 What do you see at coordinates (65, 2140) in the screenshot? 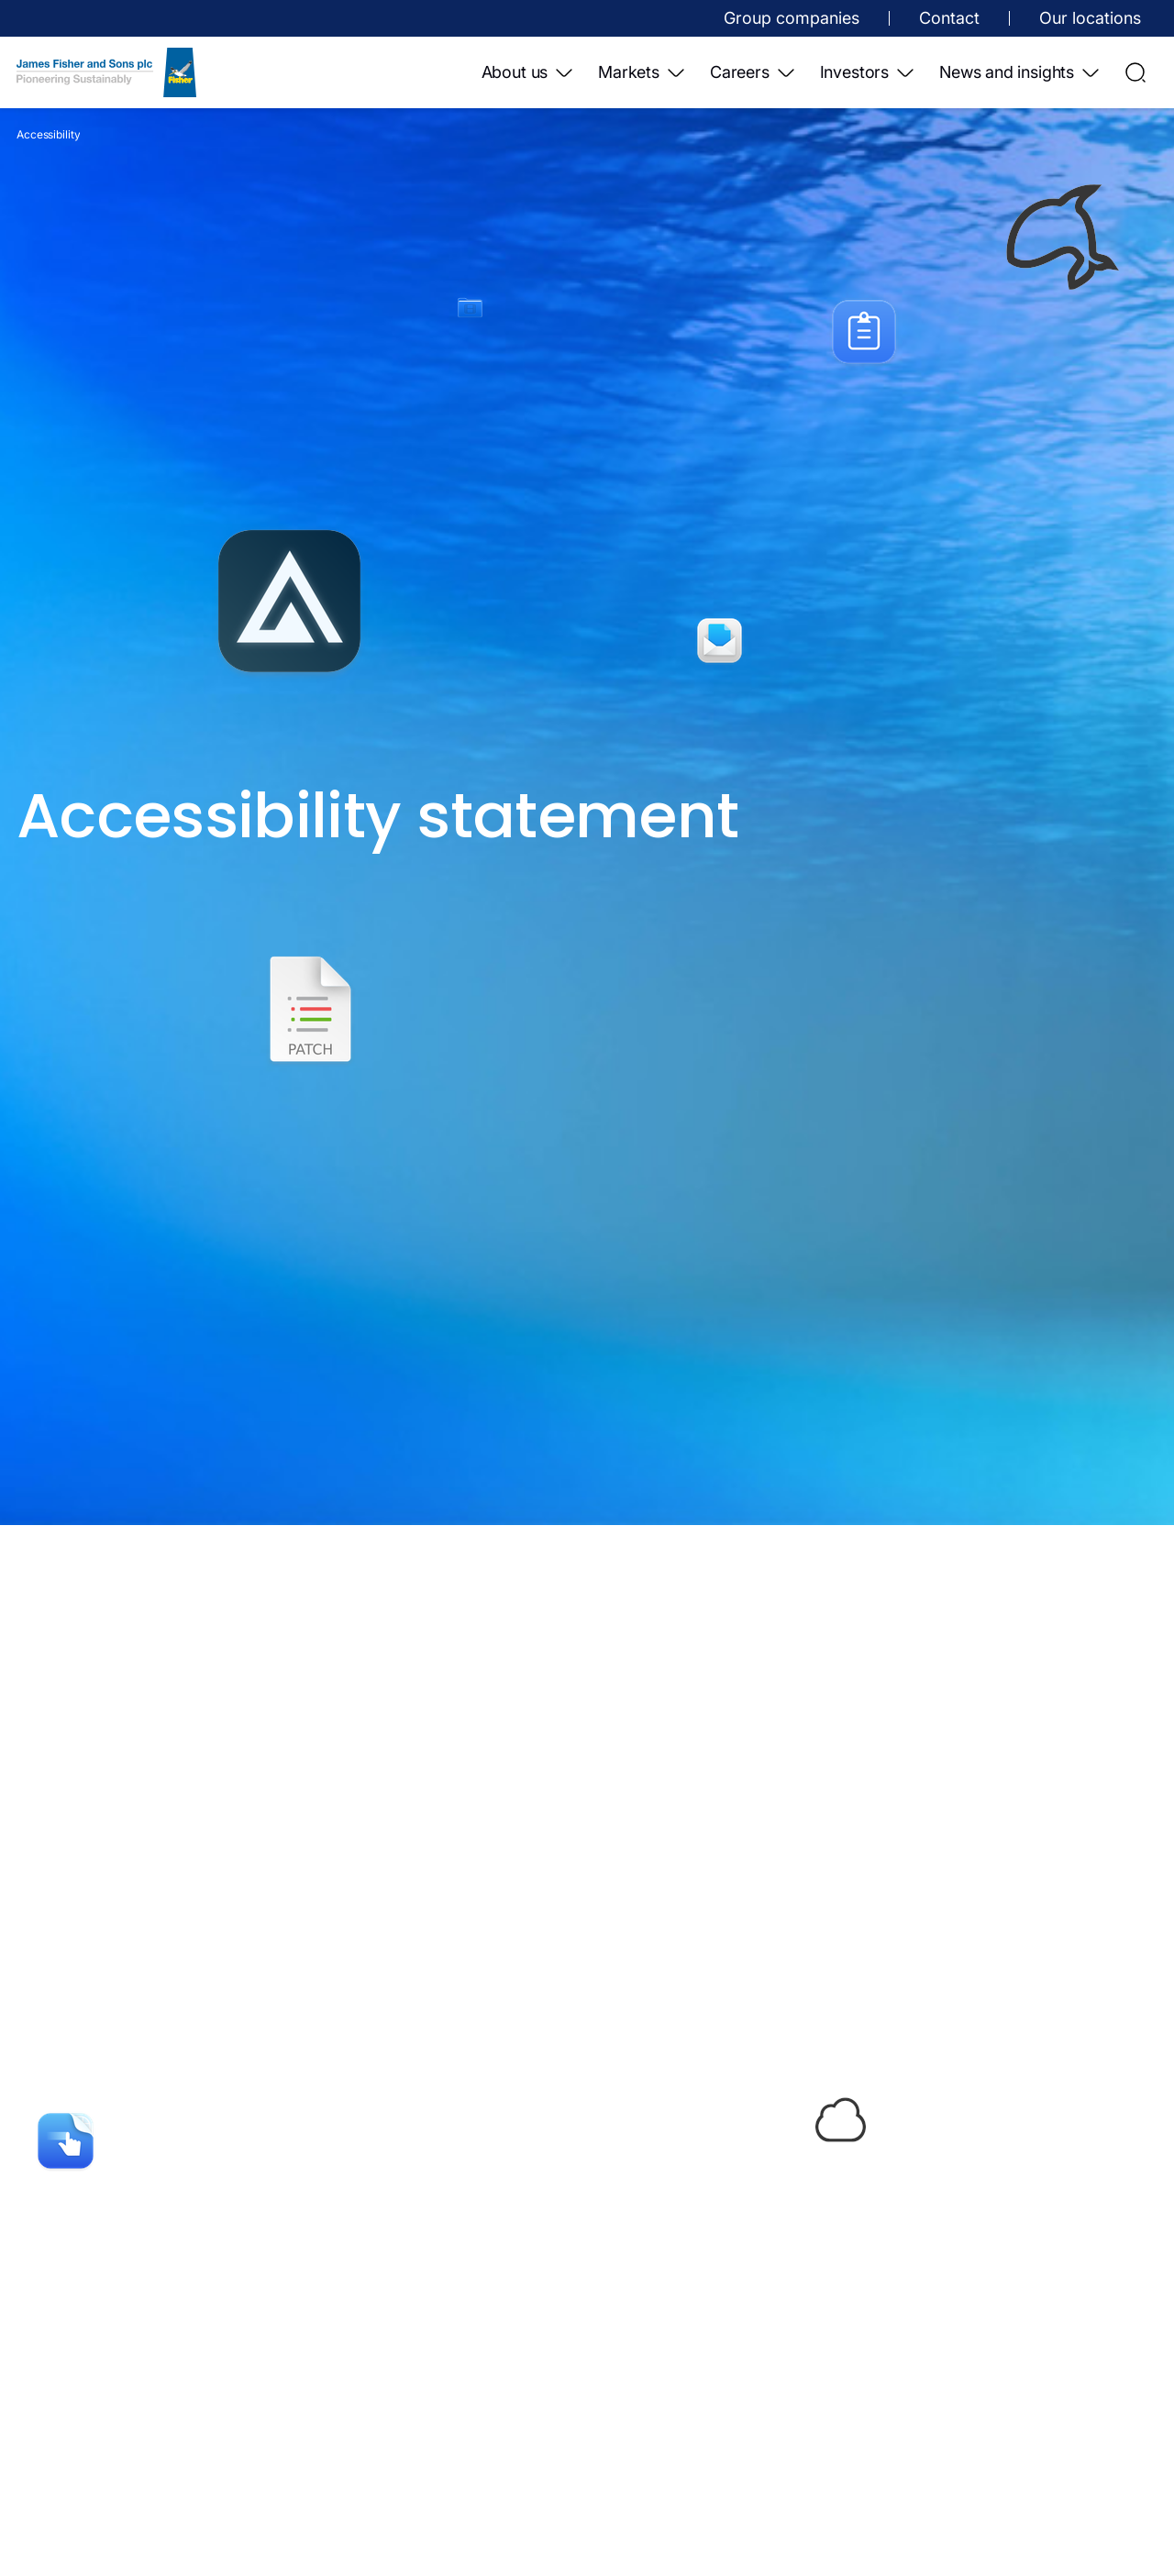
I see `open libinput gestures configuration app` at bounding box center [65, 2140].